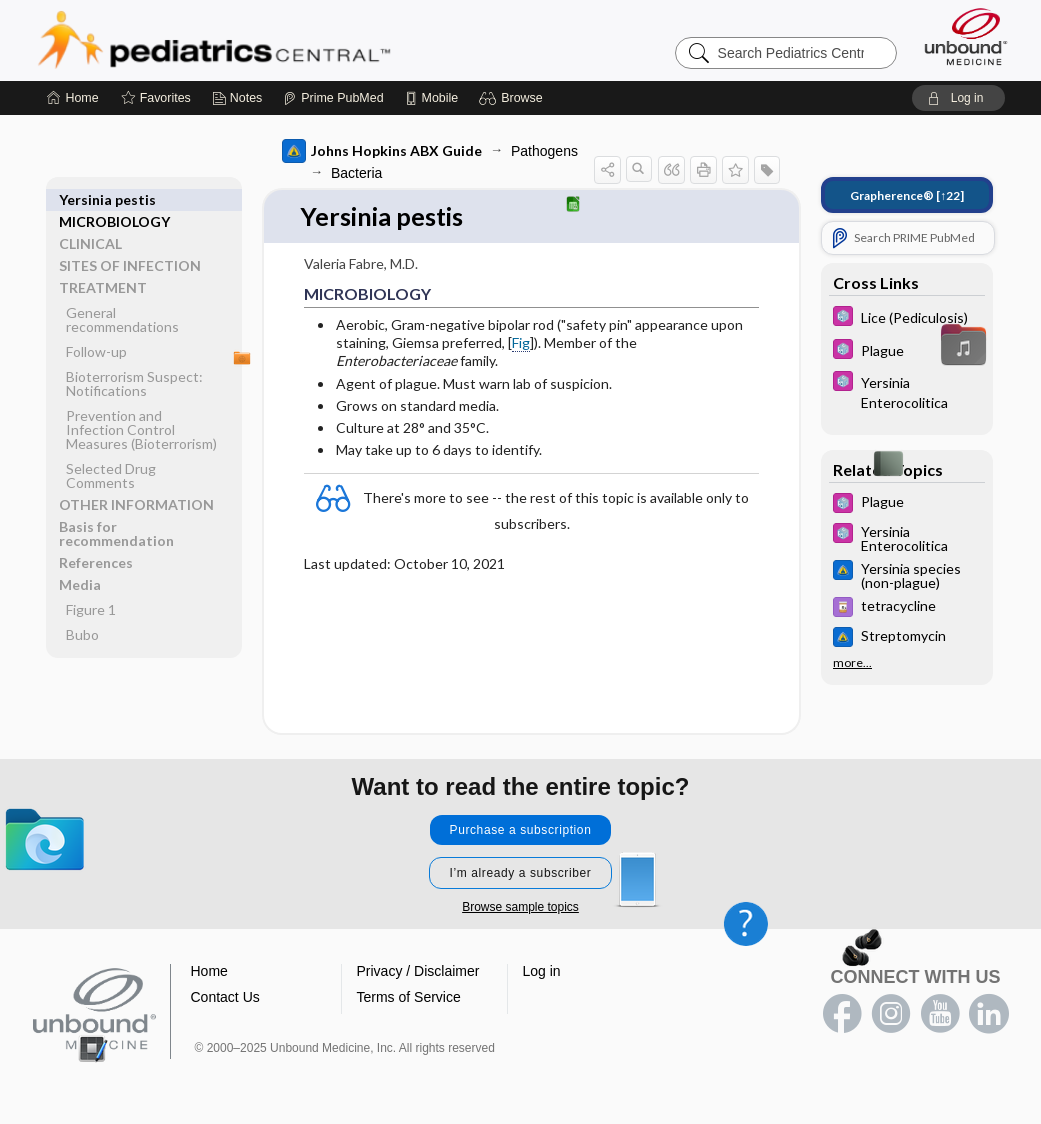 The height and width of the screenshot is (1124, 1041). What do you see at coordinates (573, 204) in the screenshot?
I see `open LibreOffice Calc spreadsheet application` at bounding box center [573, 204].